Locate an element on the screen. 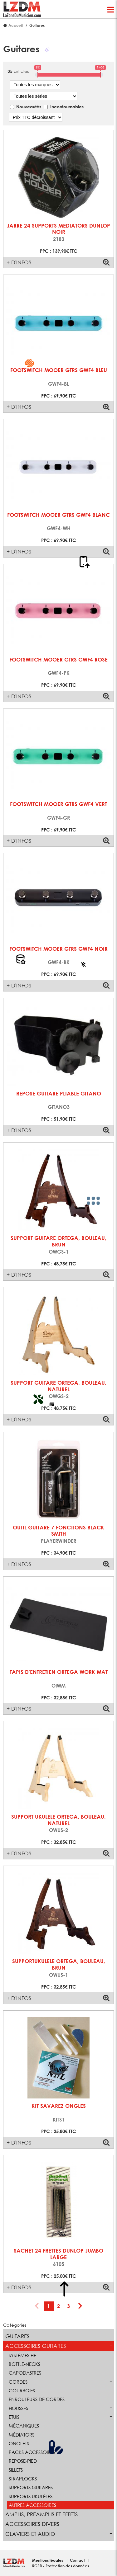  squarespace logo is located at coordinates (29, 363).